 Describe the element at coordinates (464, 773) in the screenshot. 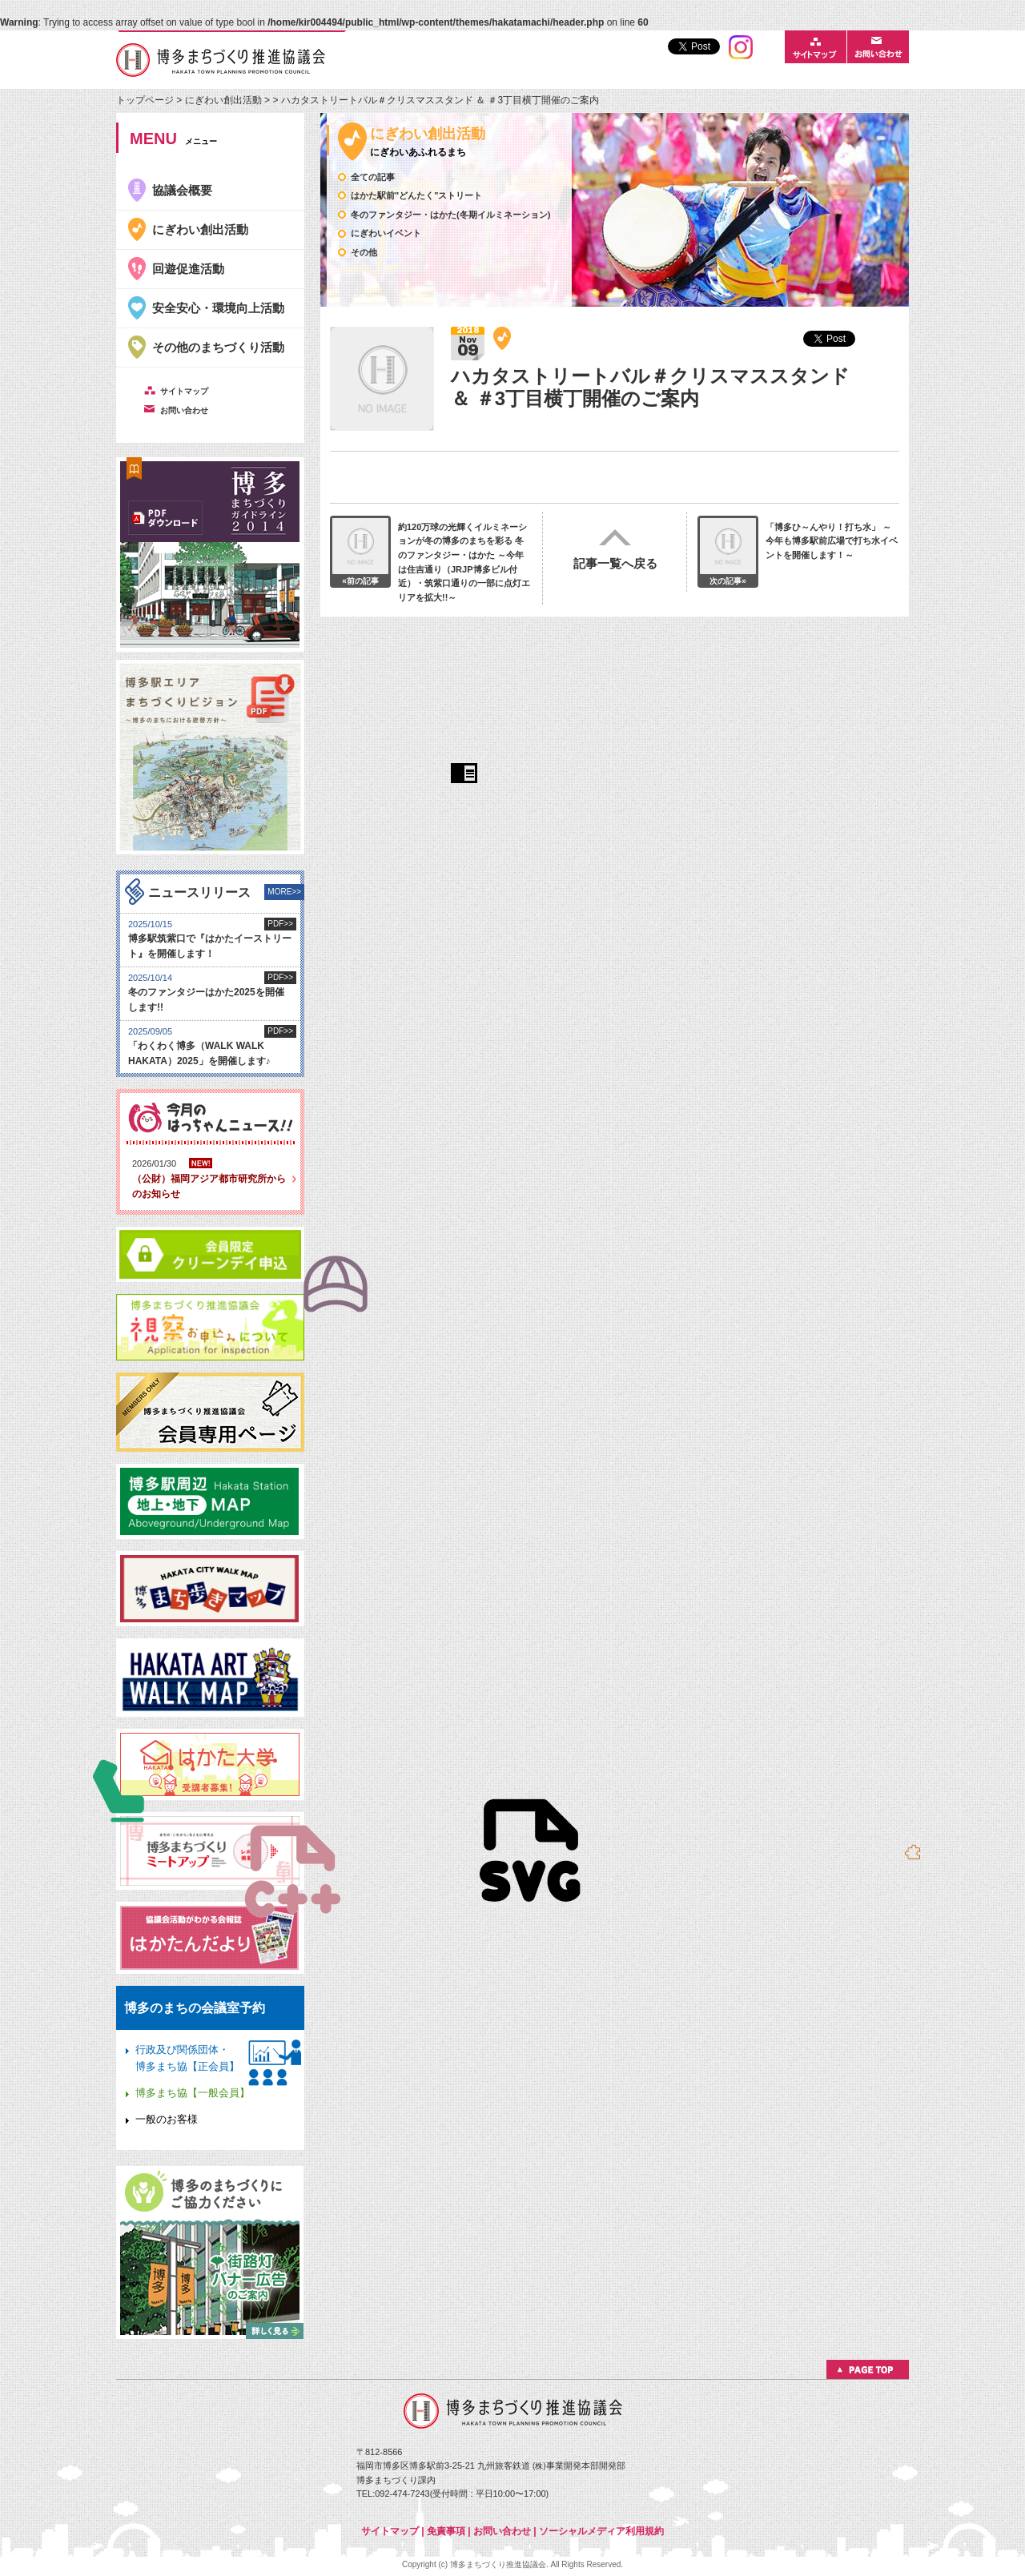

I see `switch to reader mode for distraction-free reading` at that location.